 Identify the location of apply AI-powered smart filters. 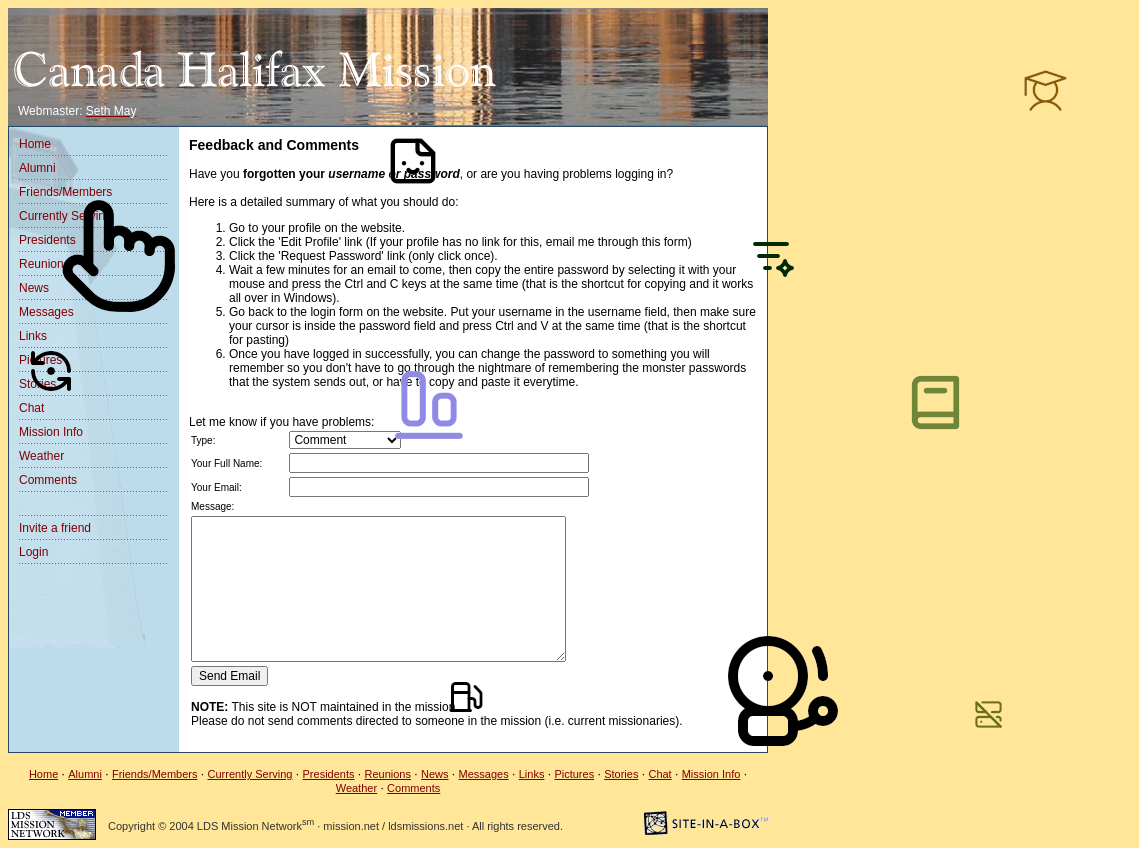
(771, 256).